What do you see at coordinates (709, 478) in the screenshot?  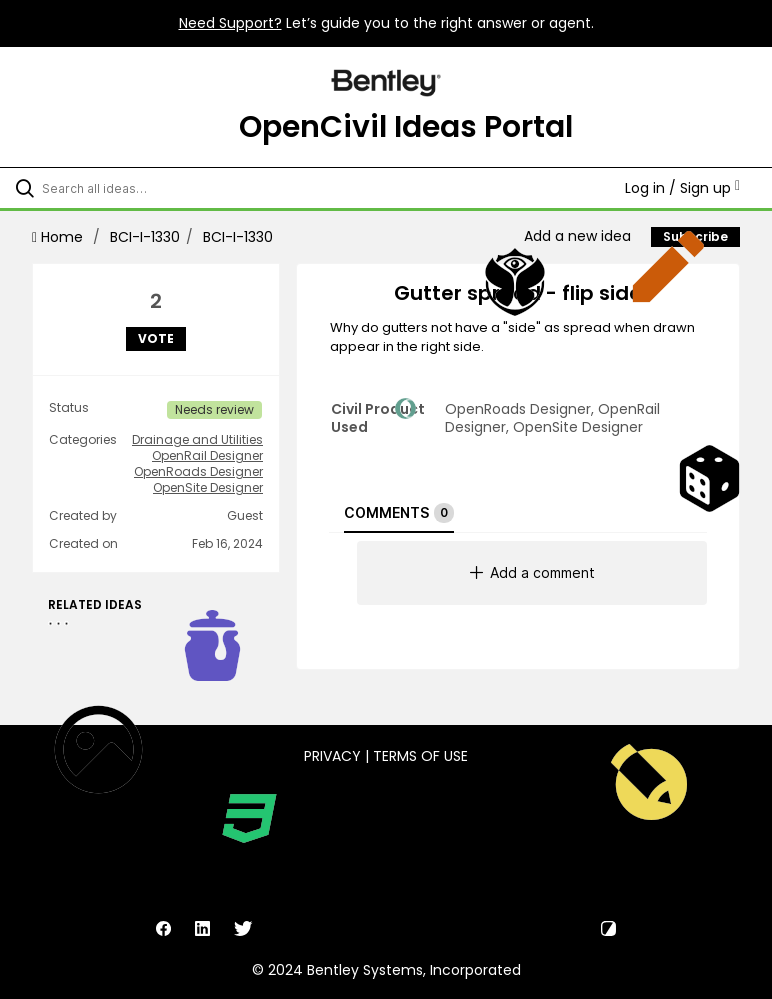 I see `randomize or shuffle content` at bounding box center [709, 478].